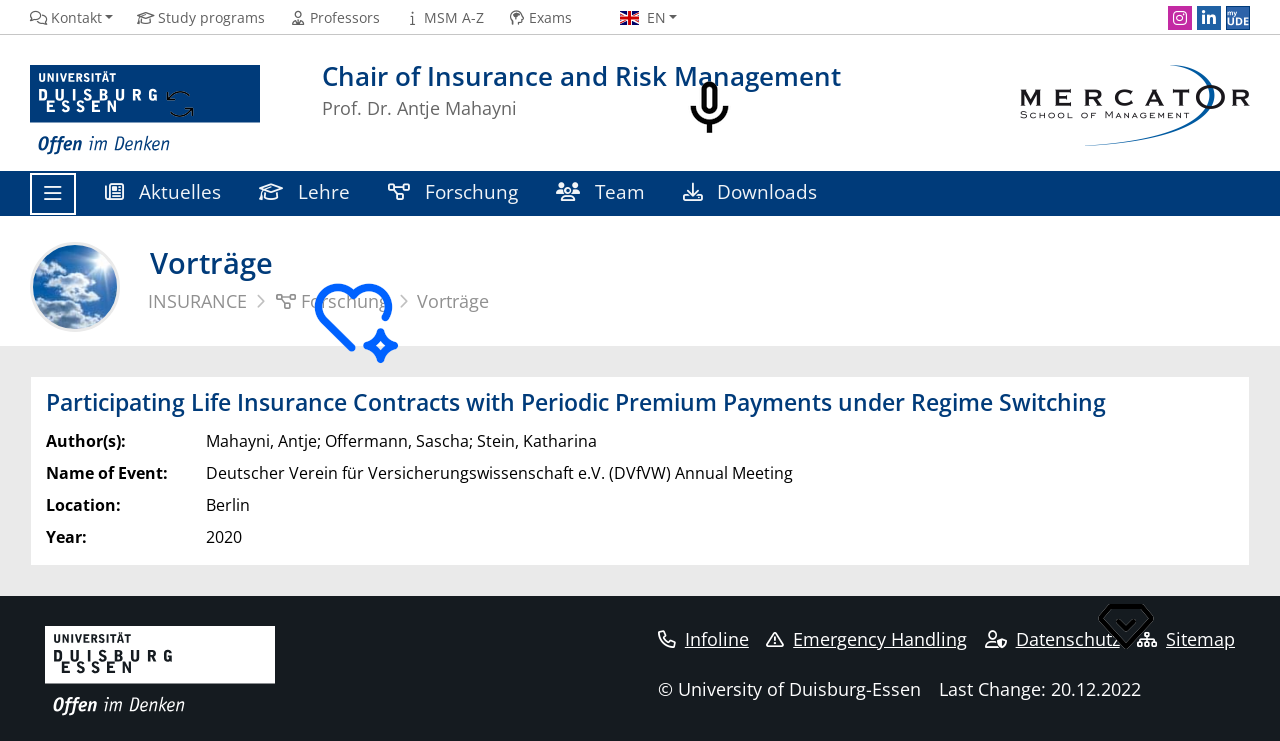  Describe the element at coordinates (709, 108) in the screenshot. I see `tap to start voice input` at that location.